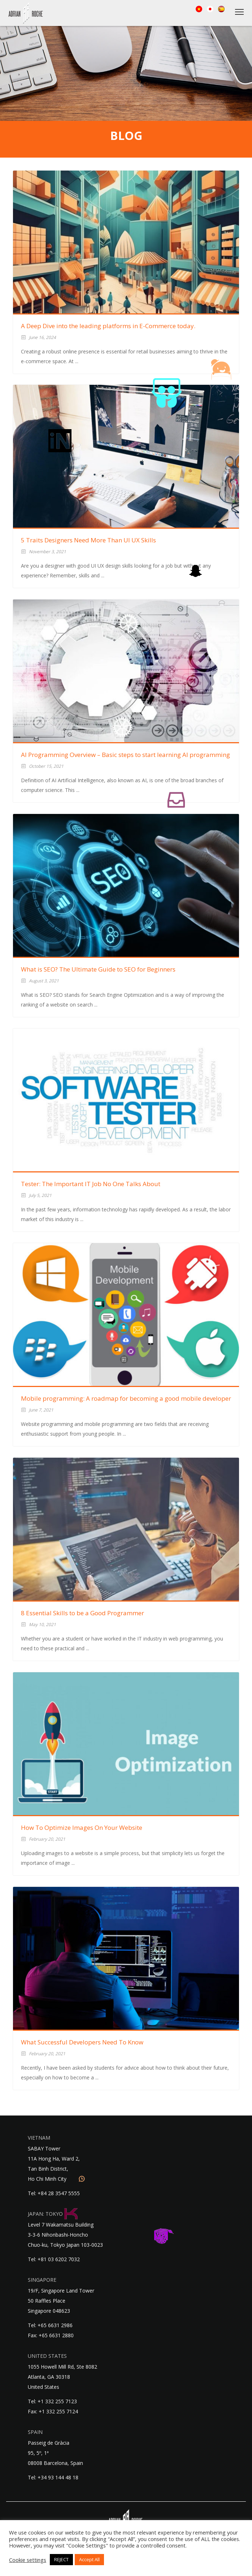 The height and width of the screenshot is (2576, 252). Describe the element at coordinates (60, 441) in the screenshot. I see `inspire brand logo` at that location.